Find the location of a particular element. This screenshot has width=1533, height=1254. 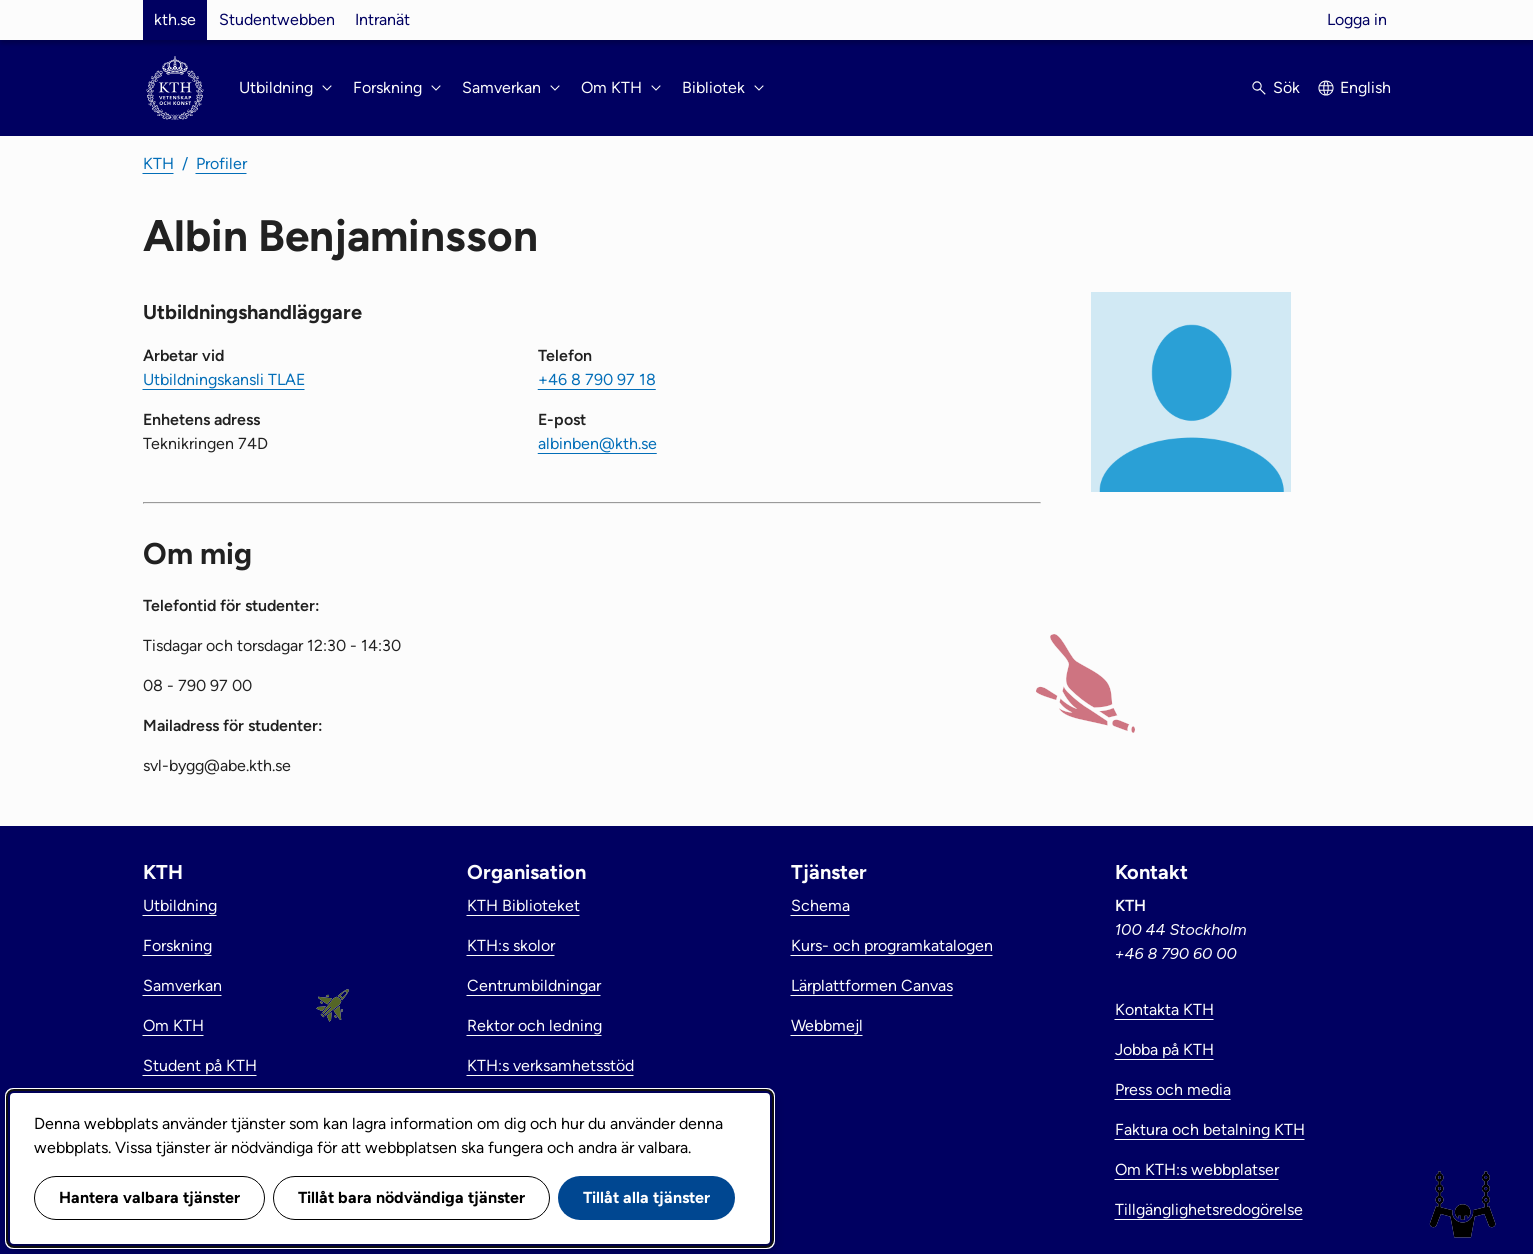

military or combat game mode is located at coordinates (332, 1005).